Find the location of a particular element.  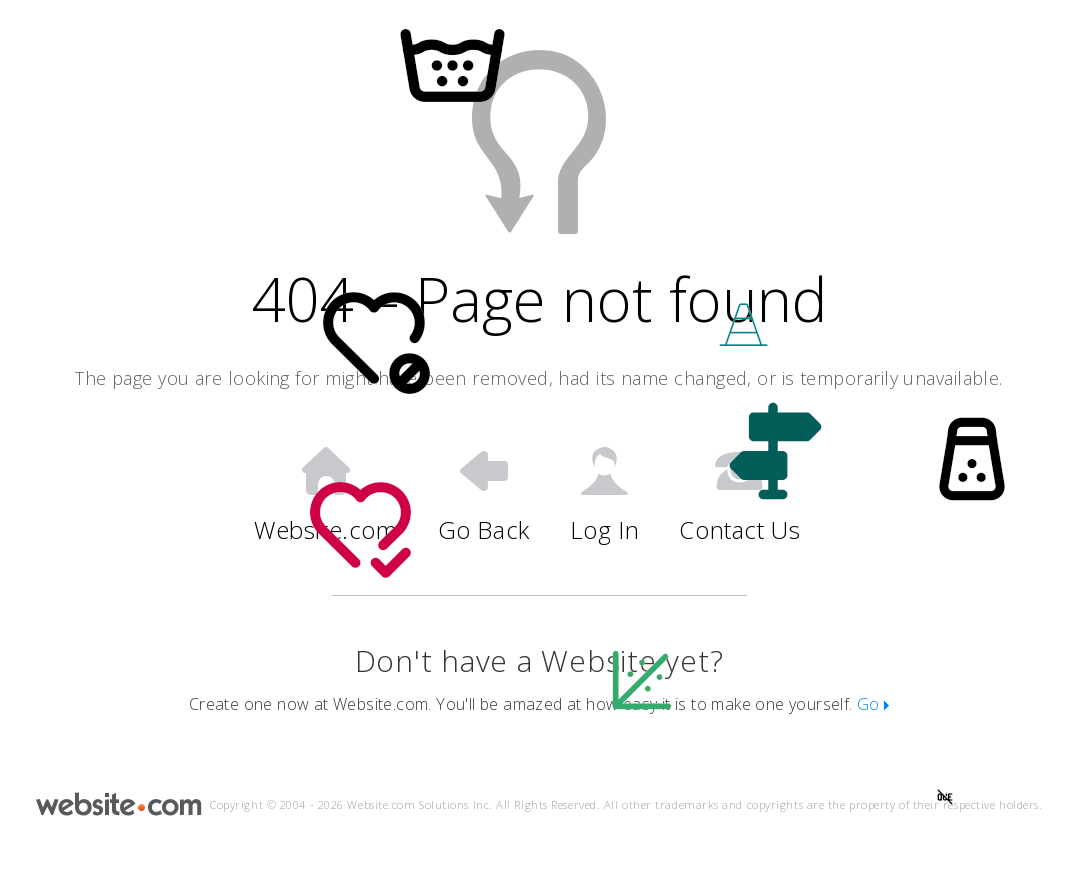

adjust salt or seasoning preferences is located at coordinates (972, 459).